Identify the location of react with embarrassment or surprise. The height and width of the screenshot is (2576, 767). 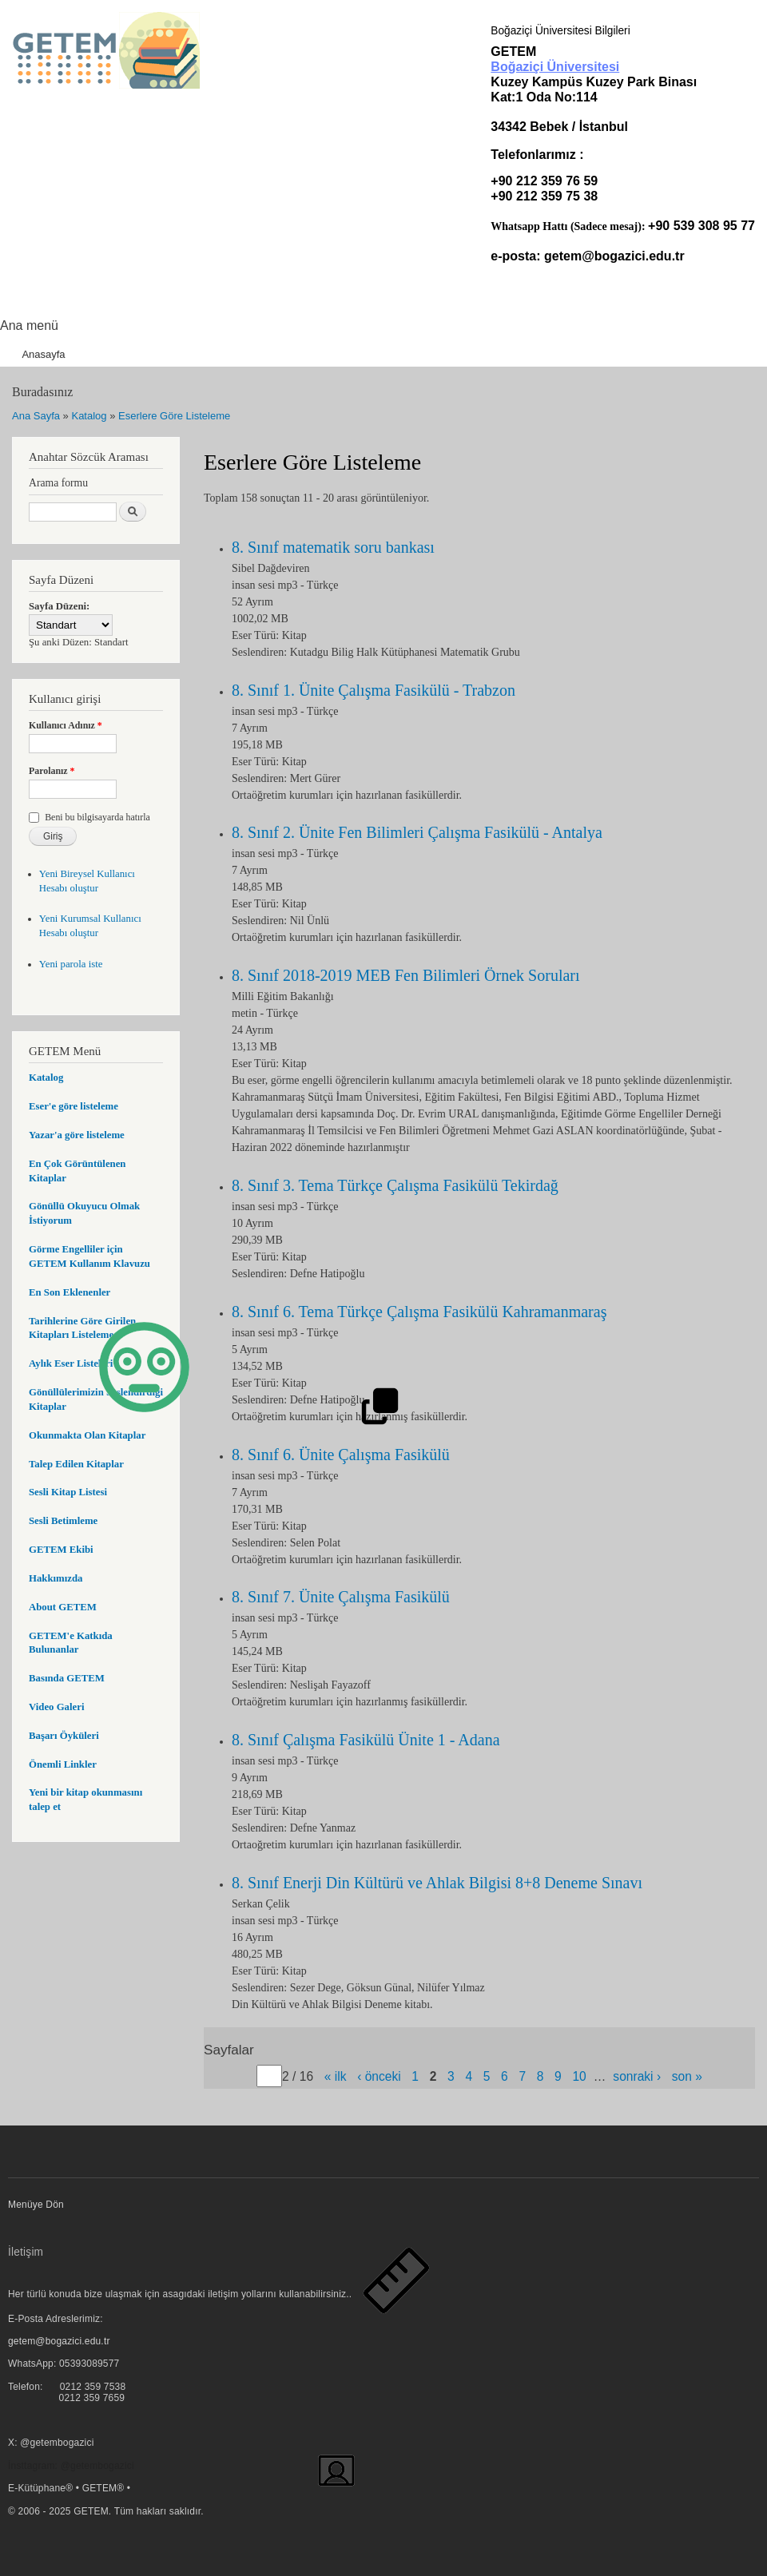
(144, 1367).